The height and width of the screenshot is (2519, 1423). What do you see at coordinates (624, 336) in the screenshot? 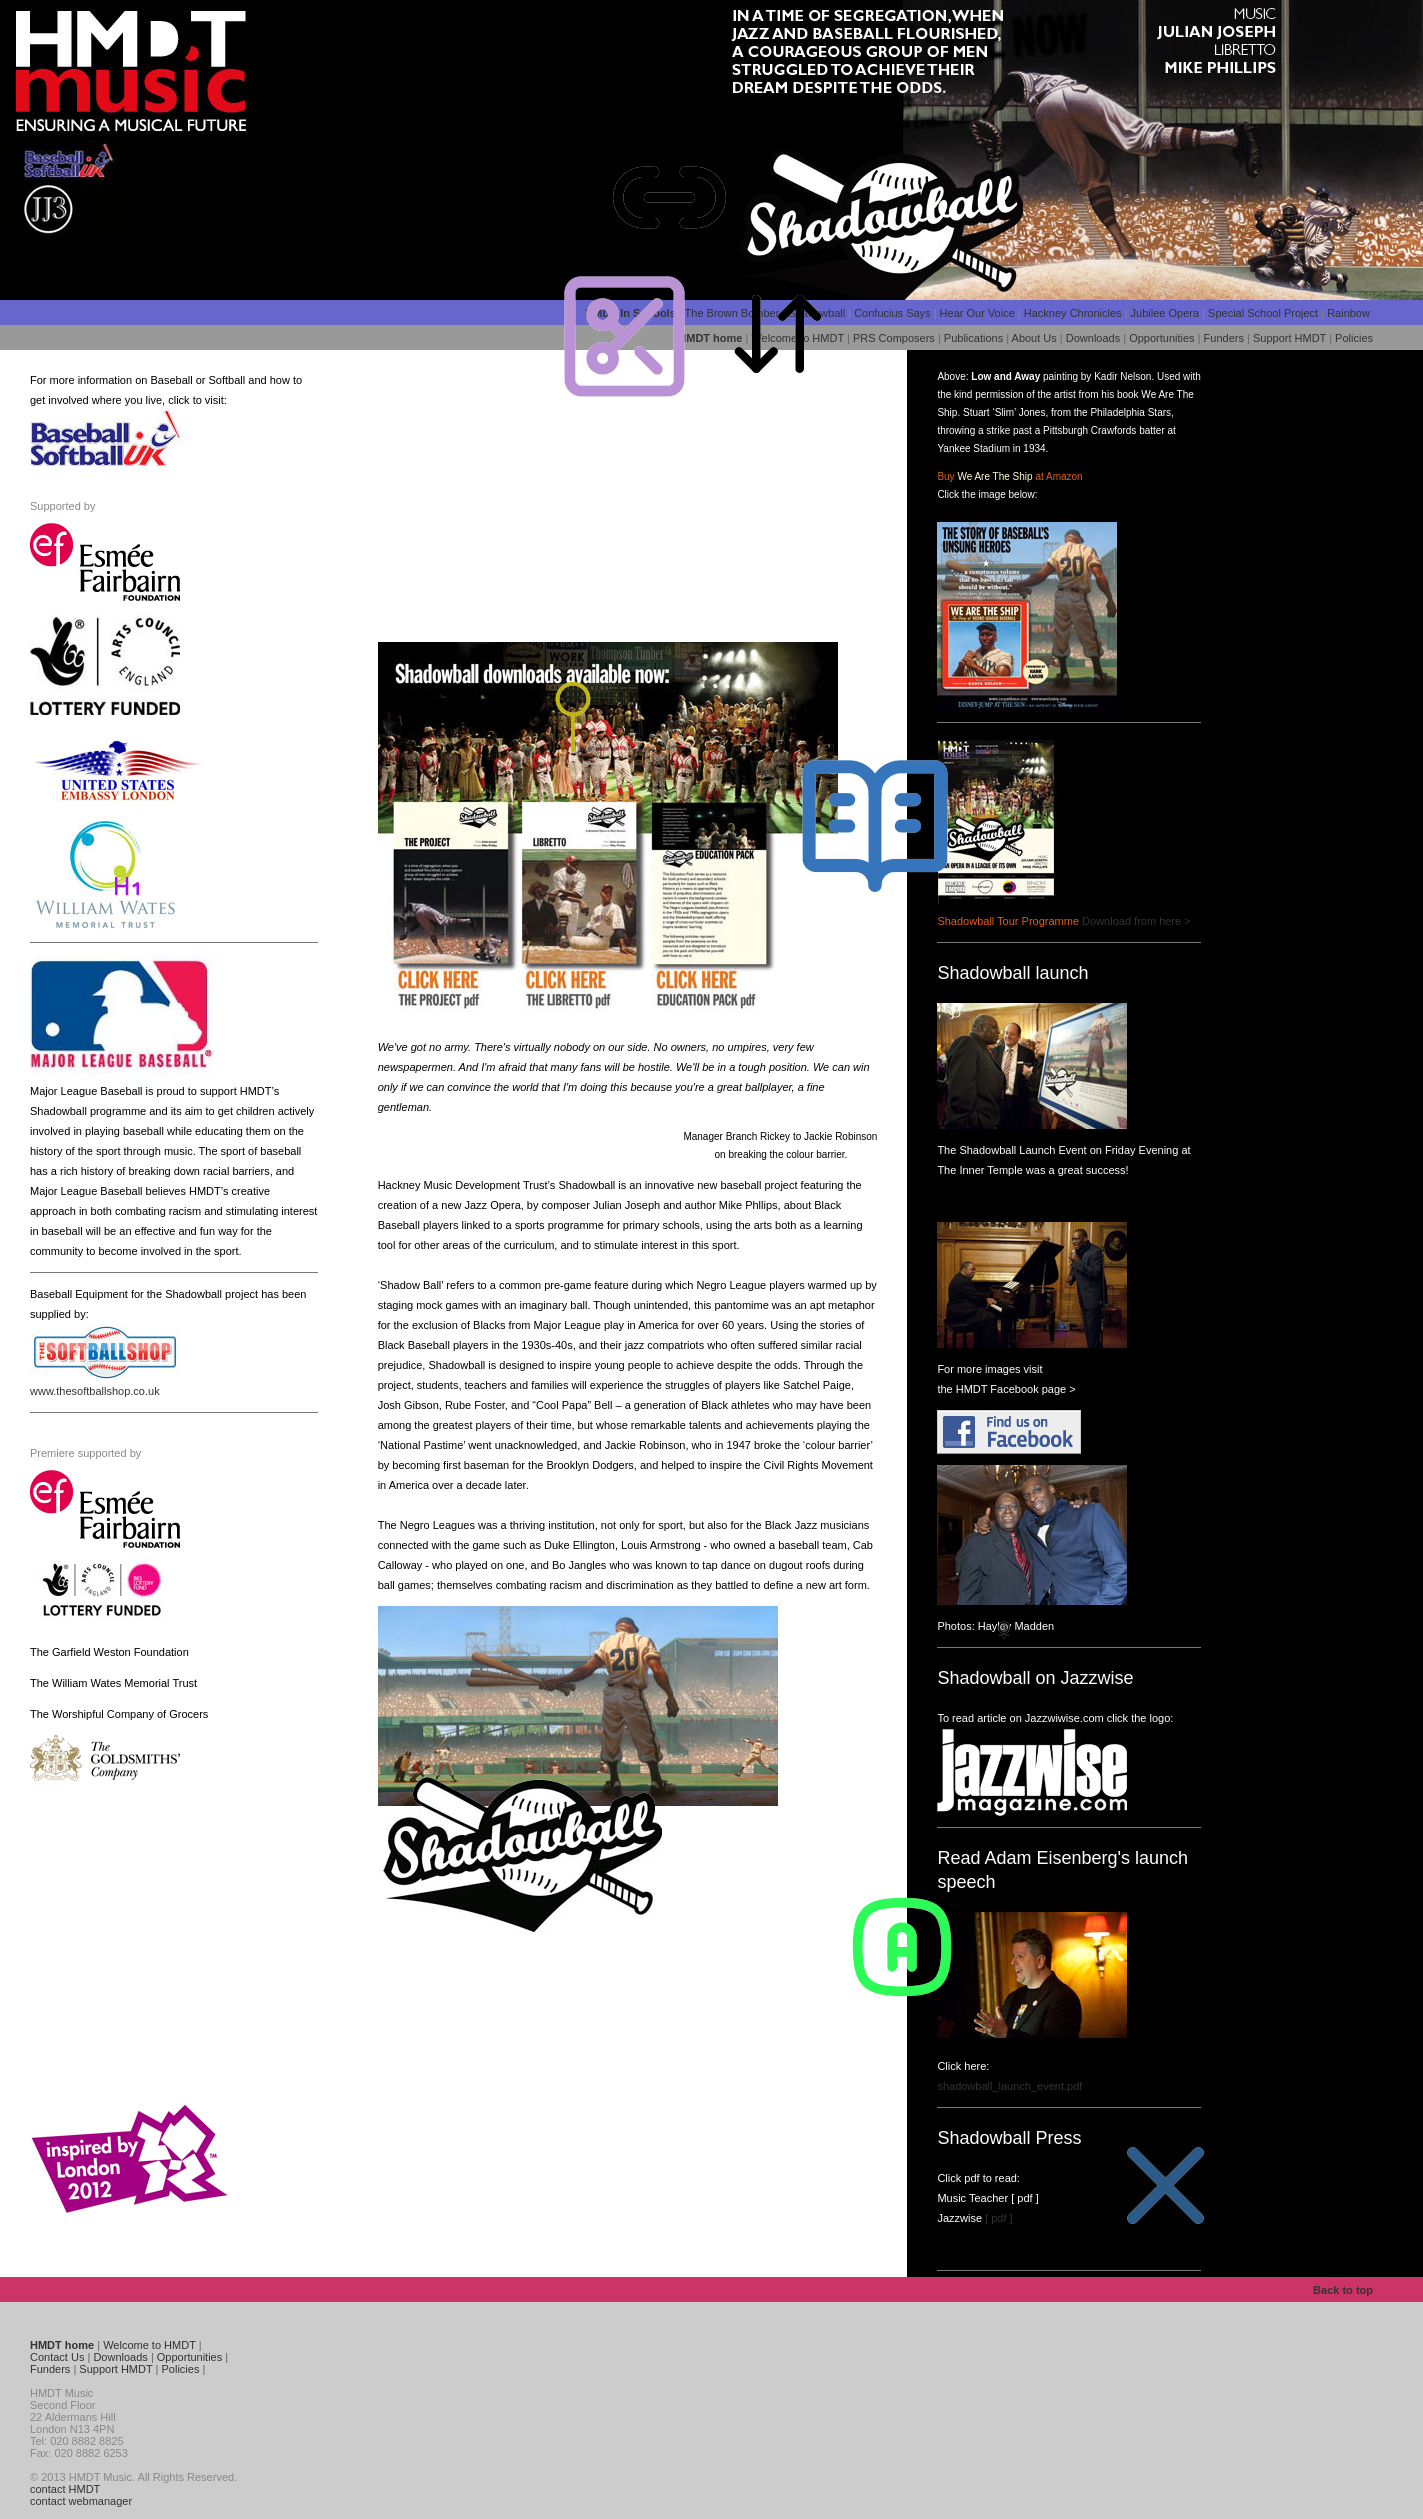
I see `cut or crop selected content` at bounding box center [624, 336].